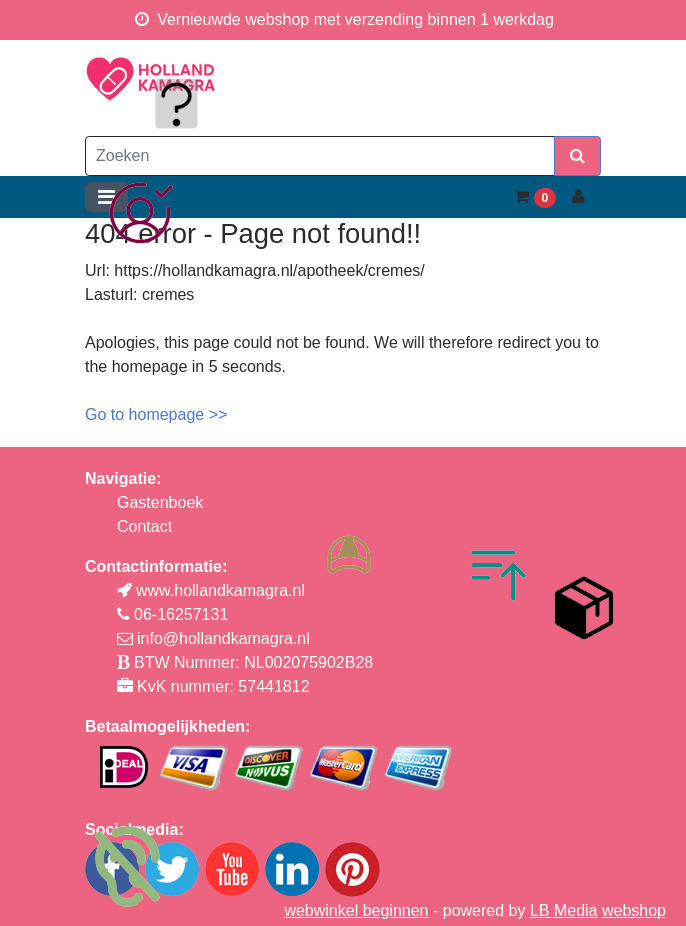  I want to click on select headwear or cap accessory, so click(349, 557).